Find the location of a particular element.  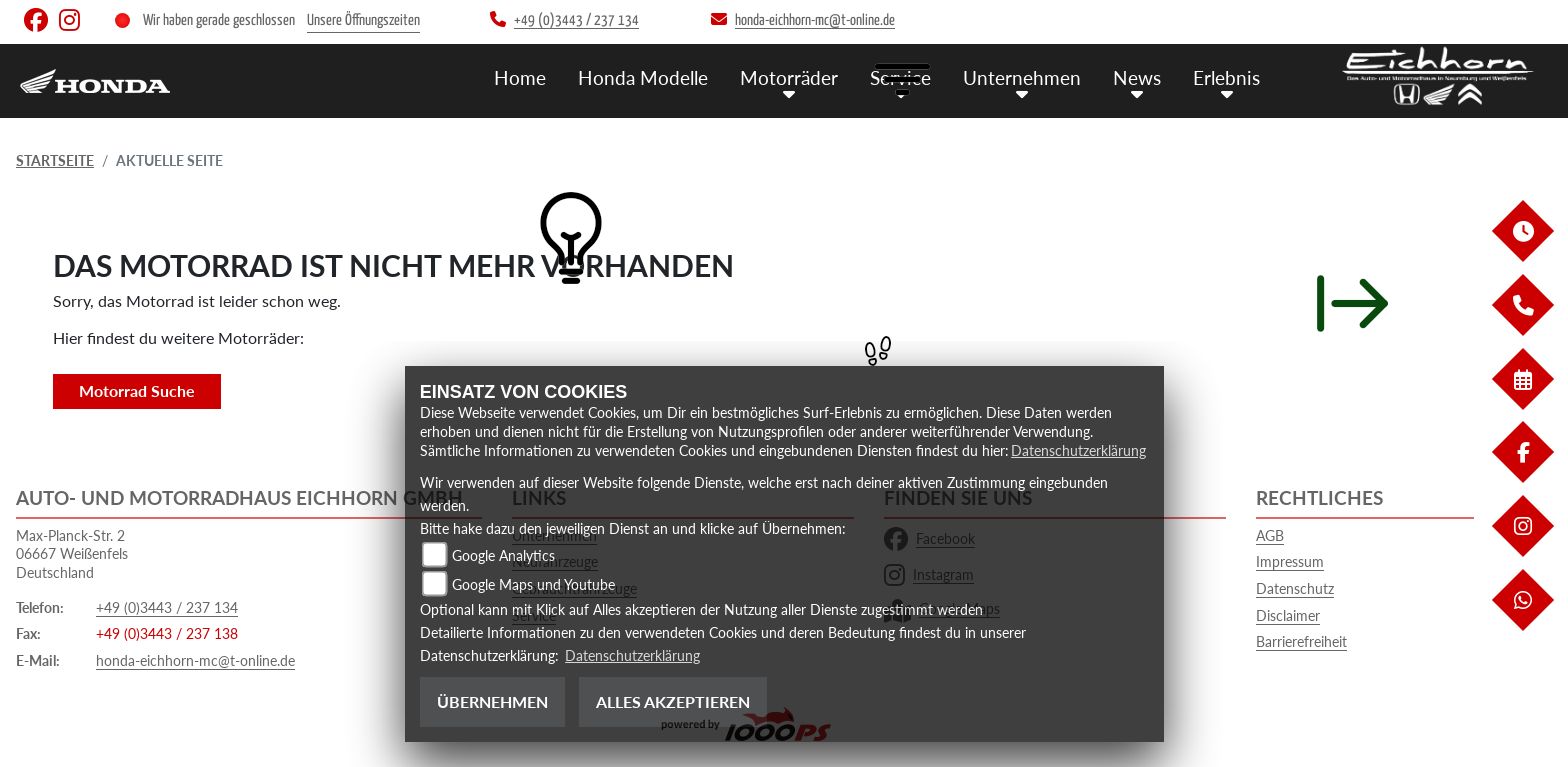

track your steps or walking activity is located at coordinates (878, 351).